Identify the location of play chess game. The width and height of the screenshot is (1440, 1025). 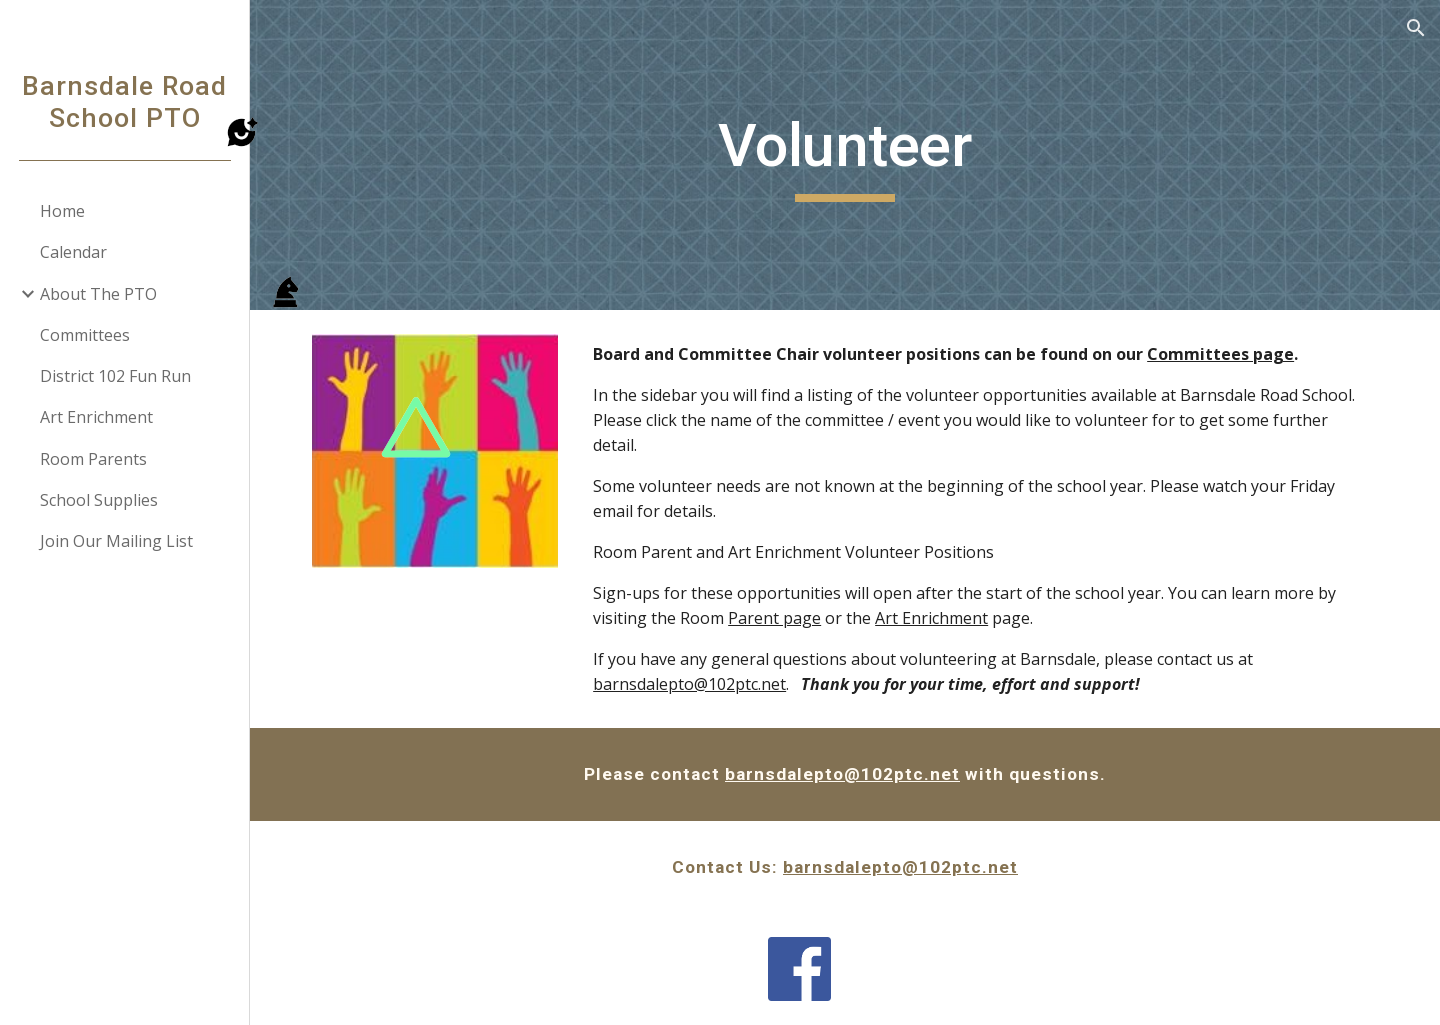
(286, 293).